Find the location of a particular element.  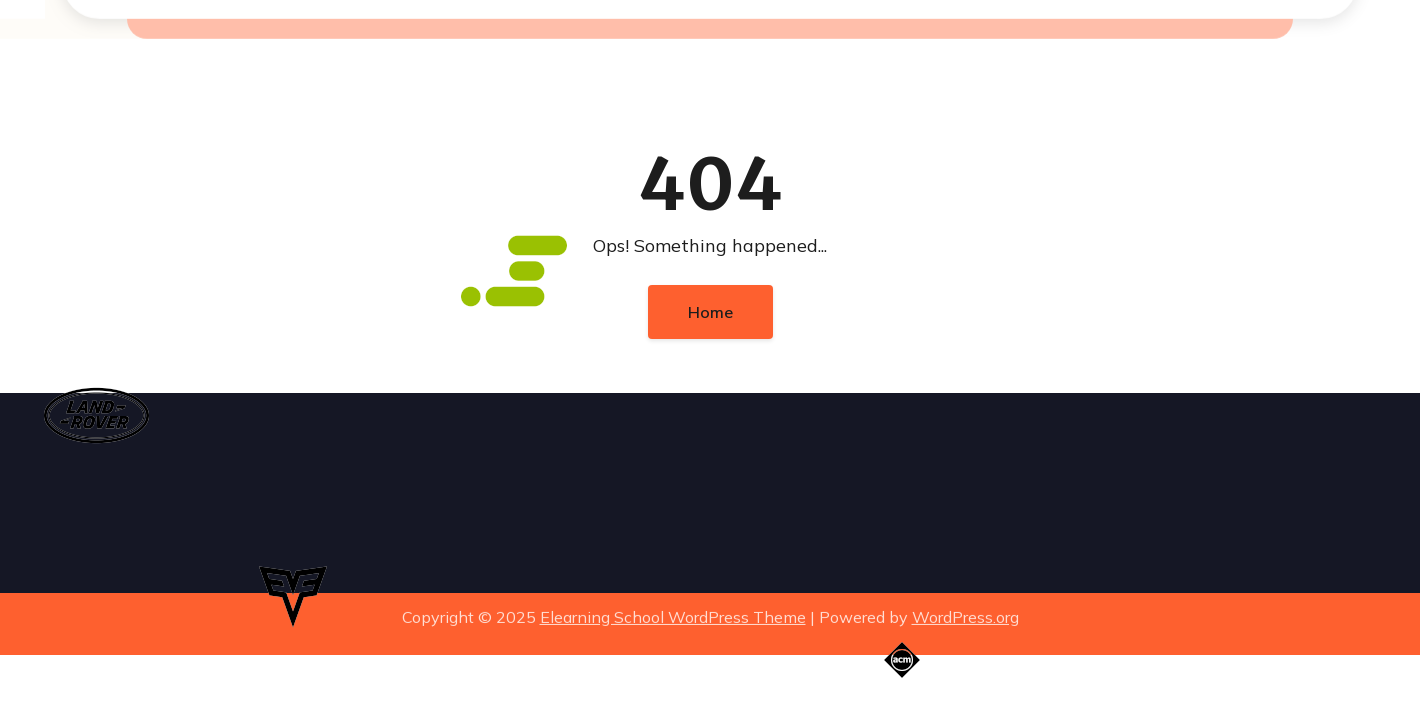

open scrimba learning platform is located at coordinates (514, 271).